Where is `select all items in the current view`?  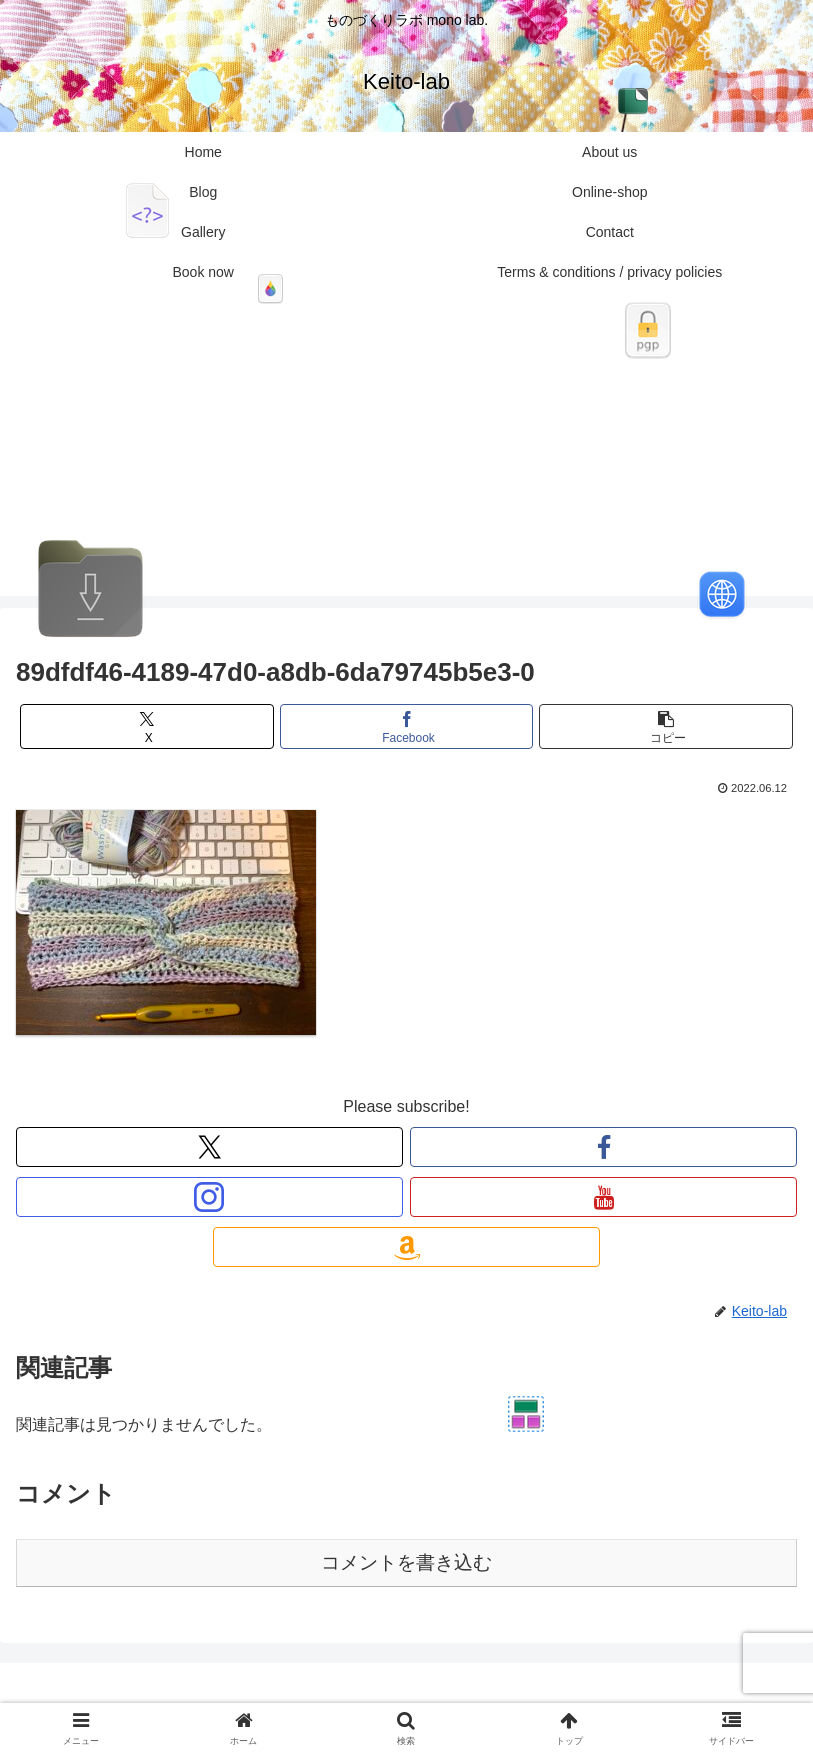 select all items in the current view is located at coordinates (526, 1414).